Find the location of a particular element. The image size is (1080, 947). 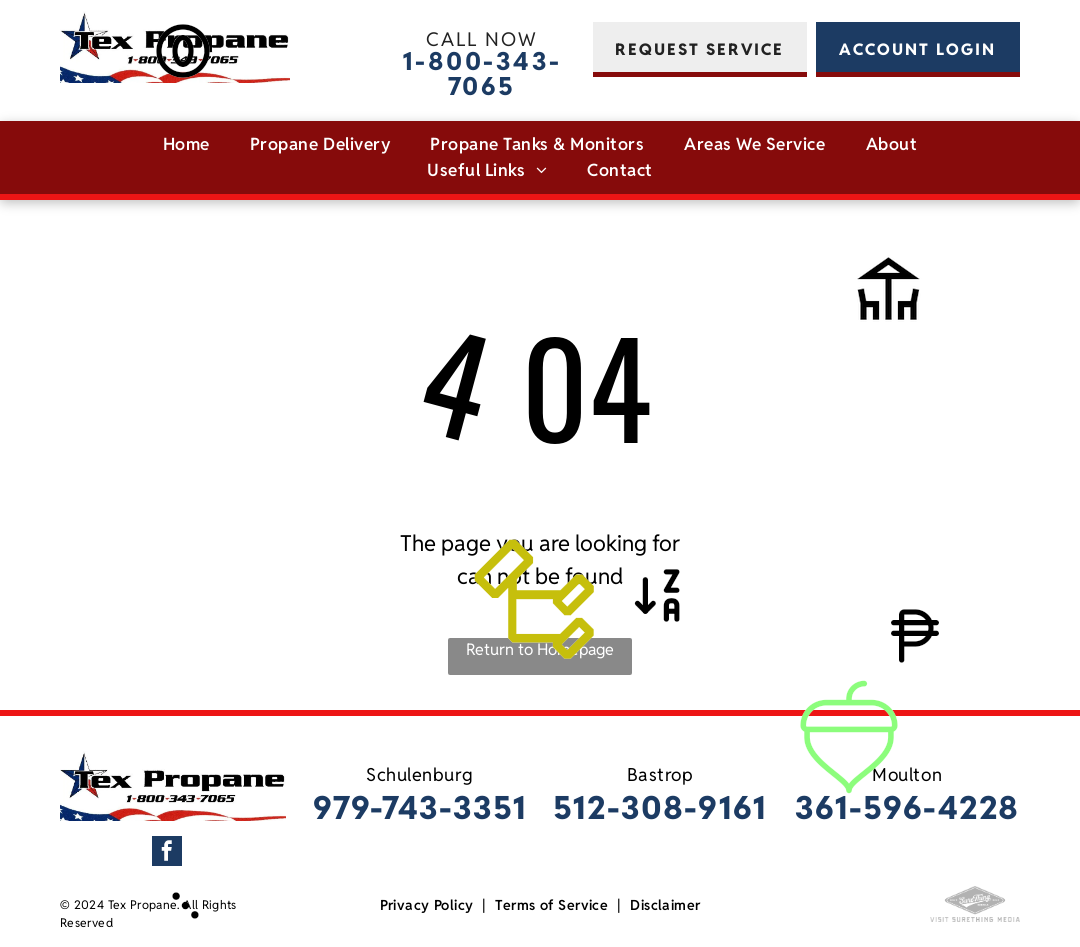

indicates philippine peso currency is located at coordinates (915, 636).